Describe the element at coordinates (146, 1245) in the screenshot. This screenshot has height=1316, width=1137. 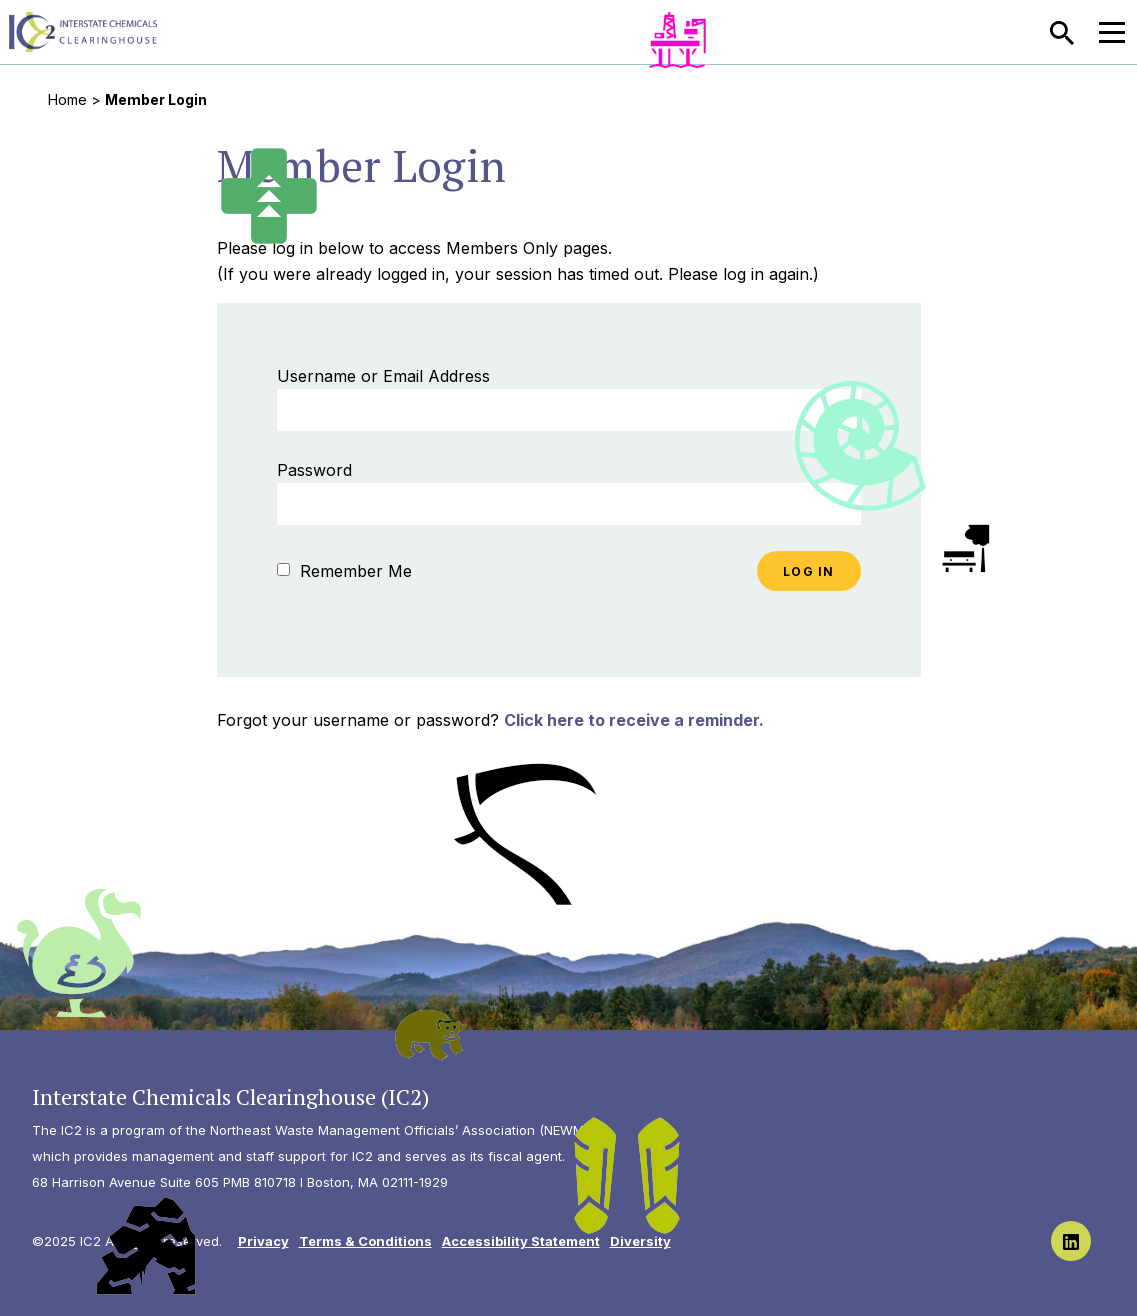
I see `enter a cave or underground area` at that location.